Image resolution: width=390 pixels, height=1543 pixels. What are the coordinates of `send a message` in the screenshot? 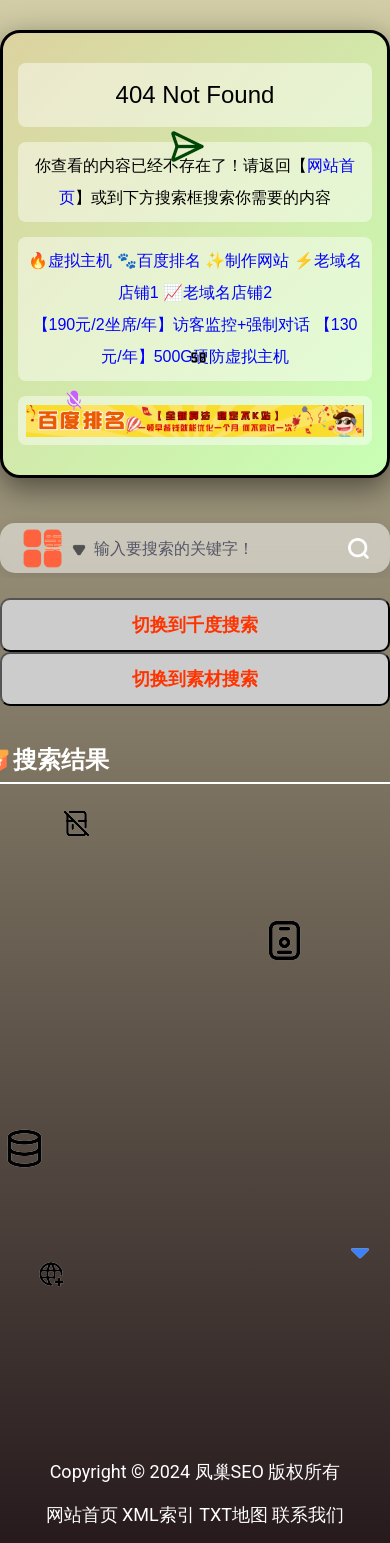 It's located at (186, 146).